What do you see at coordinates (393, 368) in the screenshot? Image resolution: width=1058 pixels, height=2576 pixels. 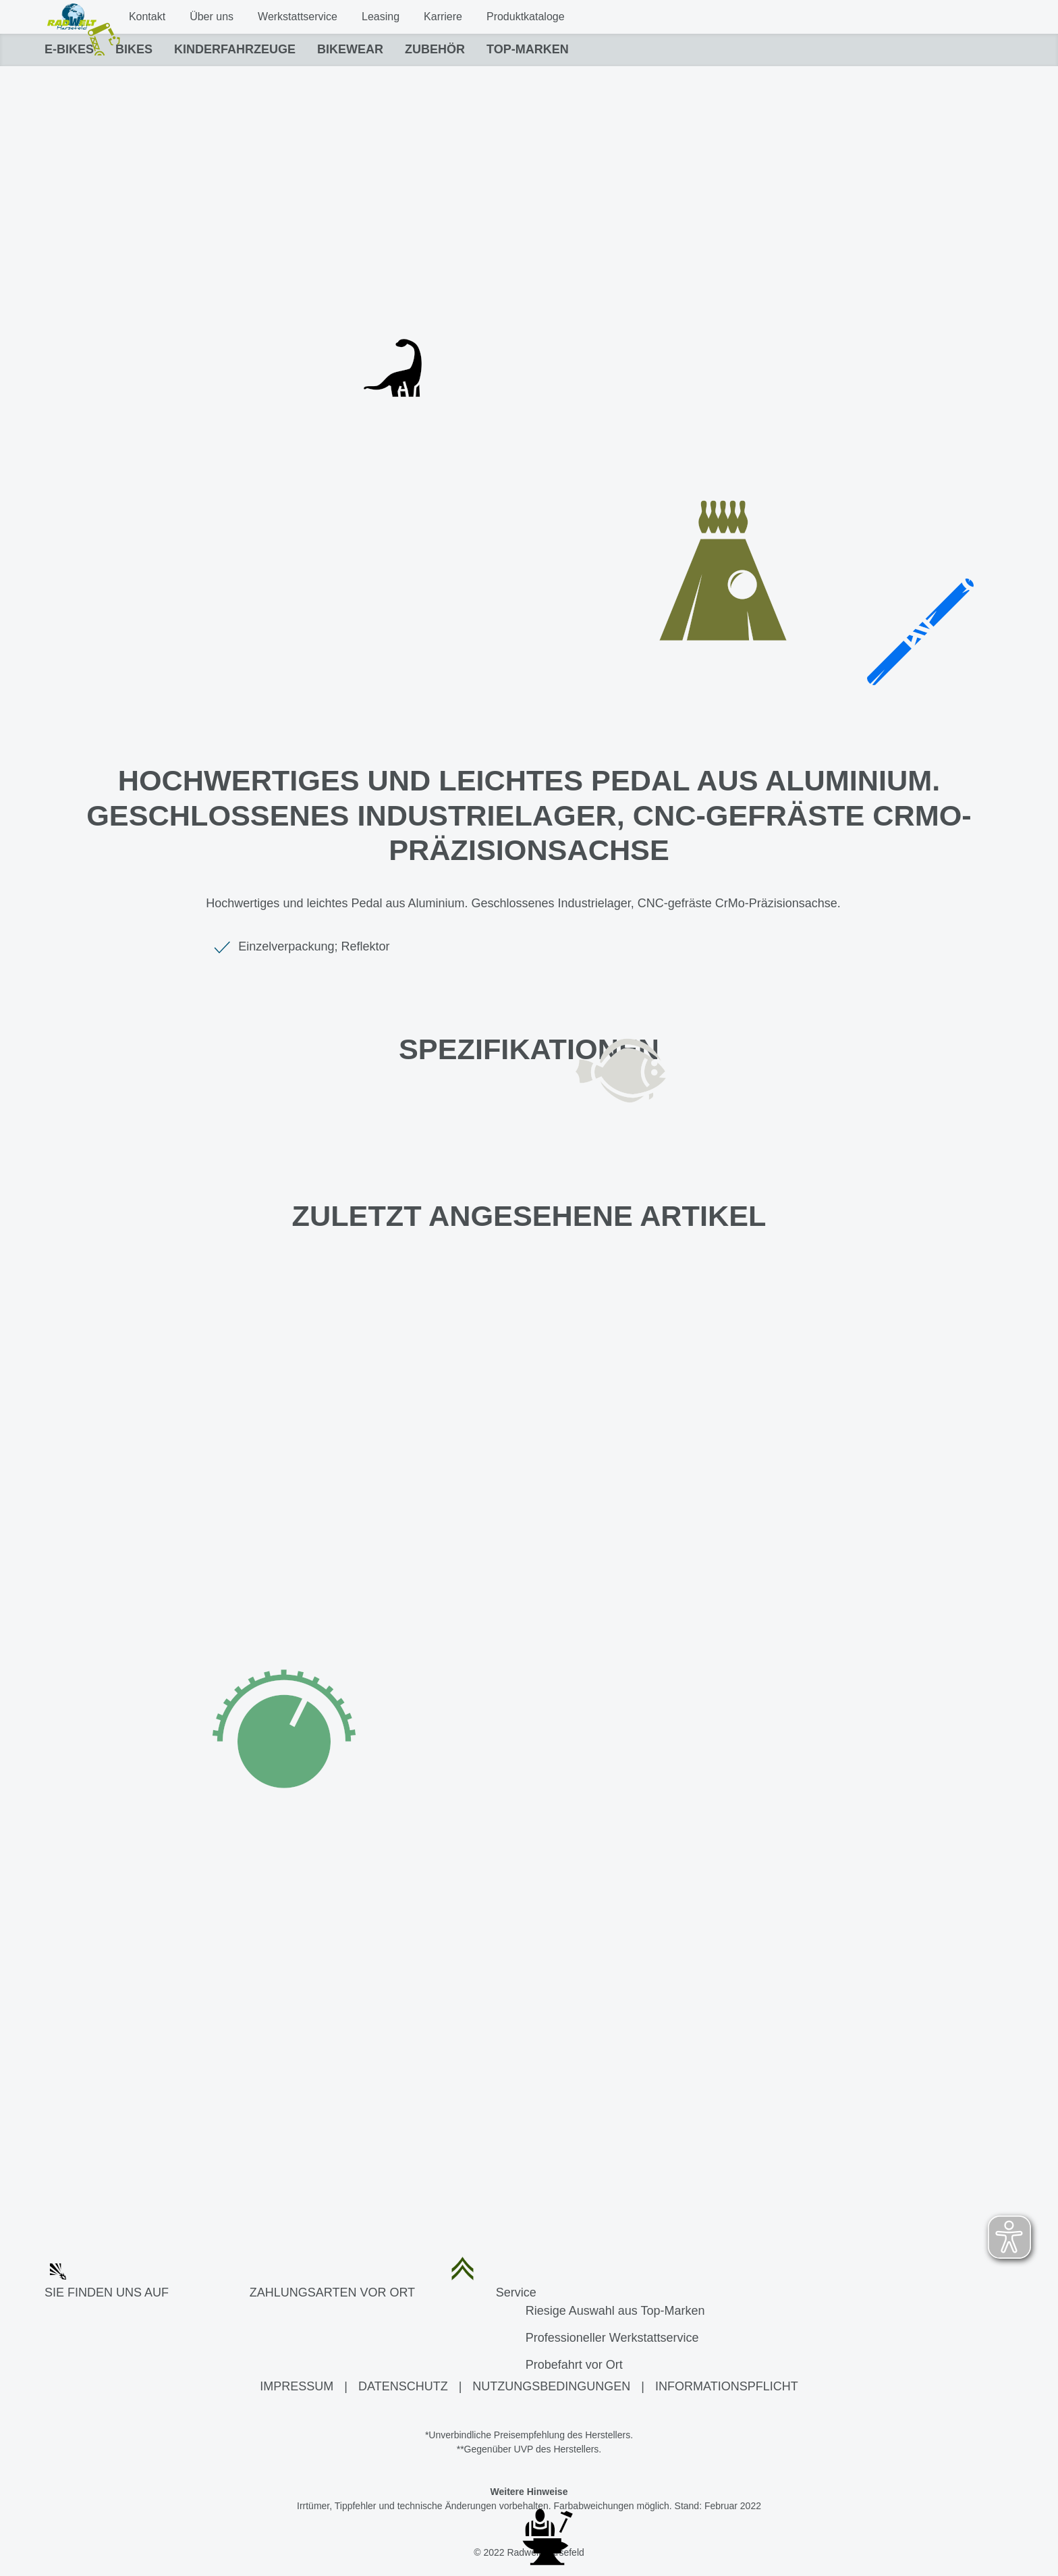 I see `dinosaur category or prehistoric theme indicator` at bounding box center [393, 368].